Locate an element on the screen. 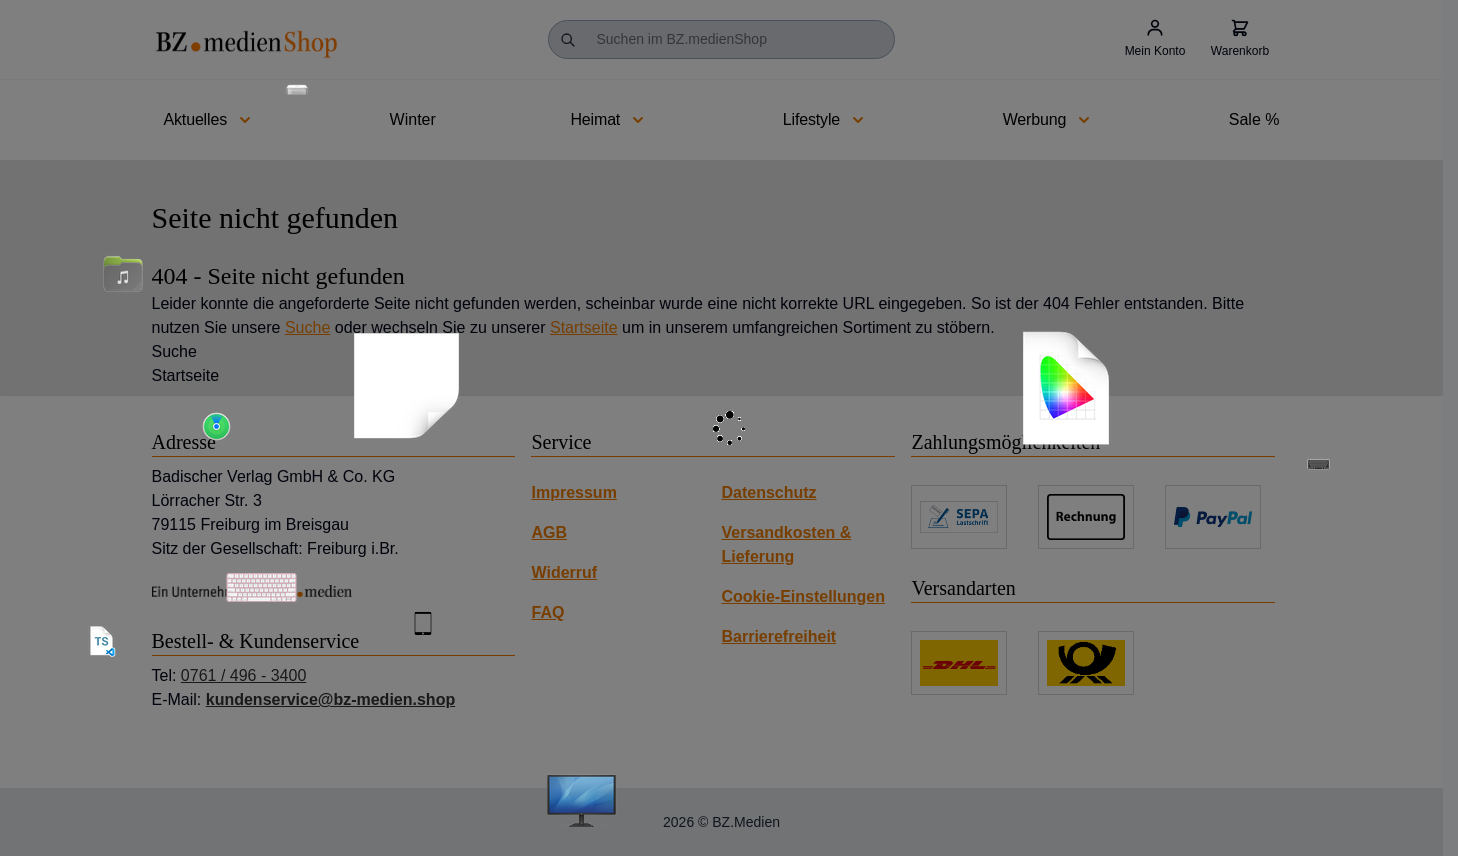  represents a mac mini device in system settings is located at coordinates (297, 88).